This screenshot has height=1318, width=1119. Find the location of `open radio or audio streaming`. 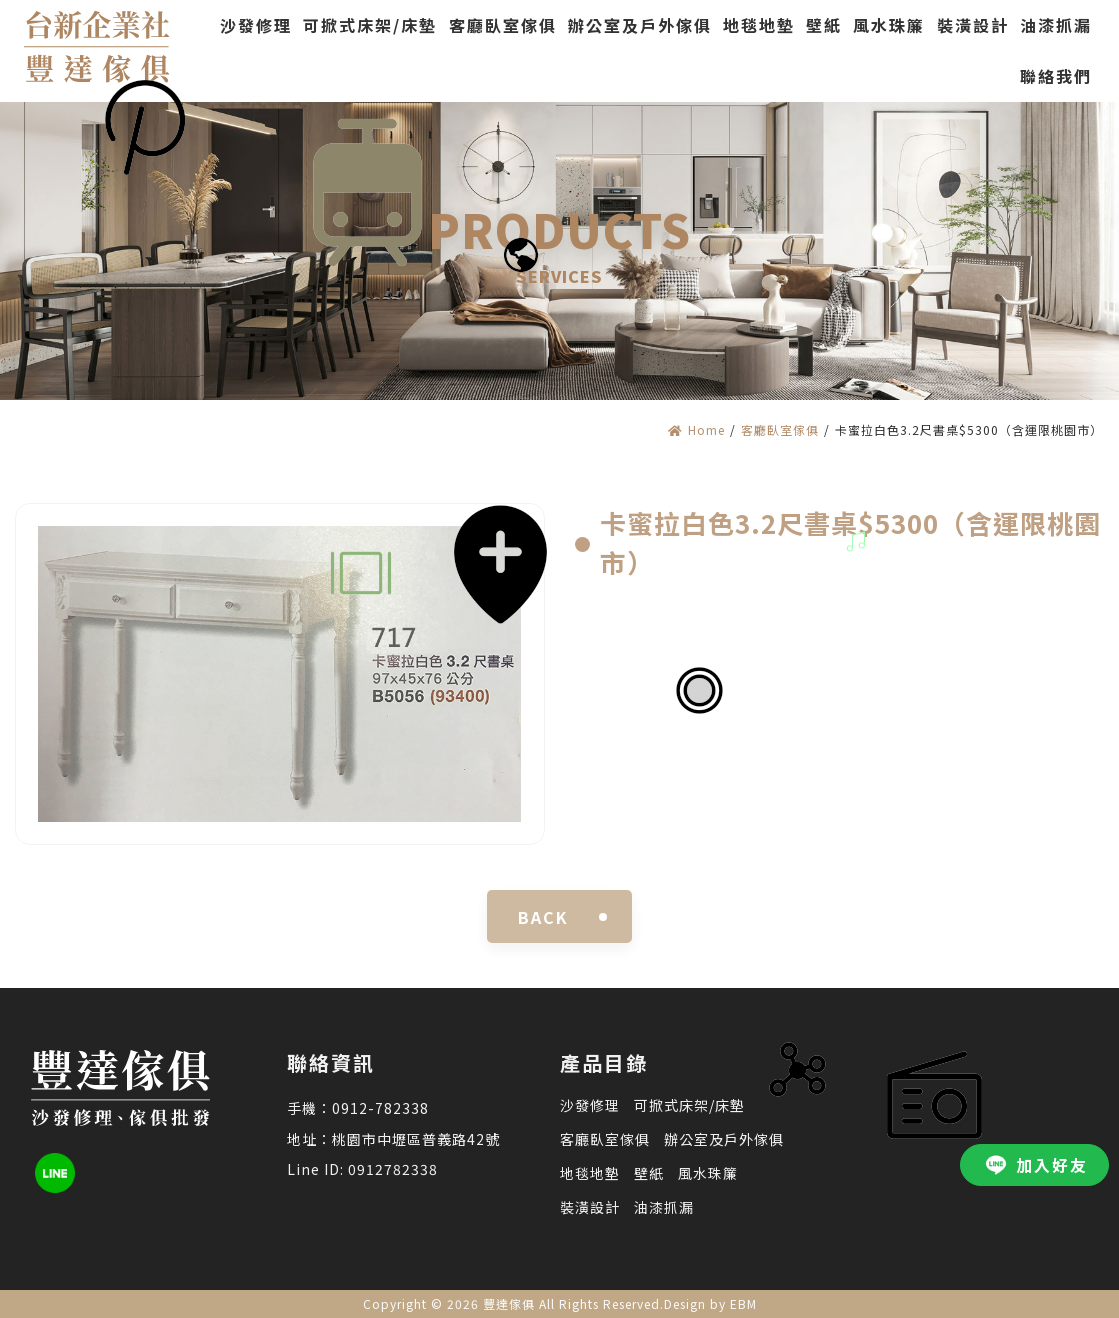

open radio or audio streaming is located at coordinates (934, 1102).